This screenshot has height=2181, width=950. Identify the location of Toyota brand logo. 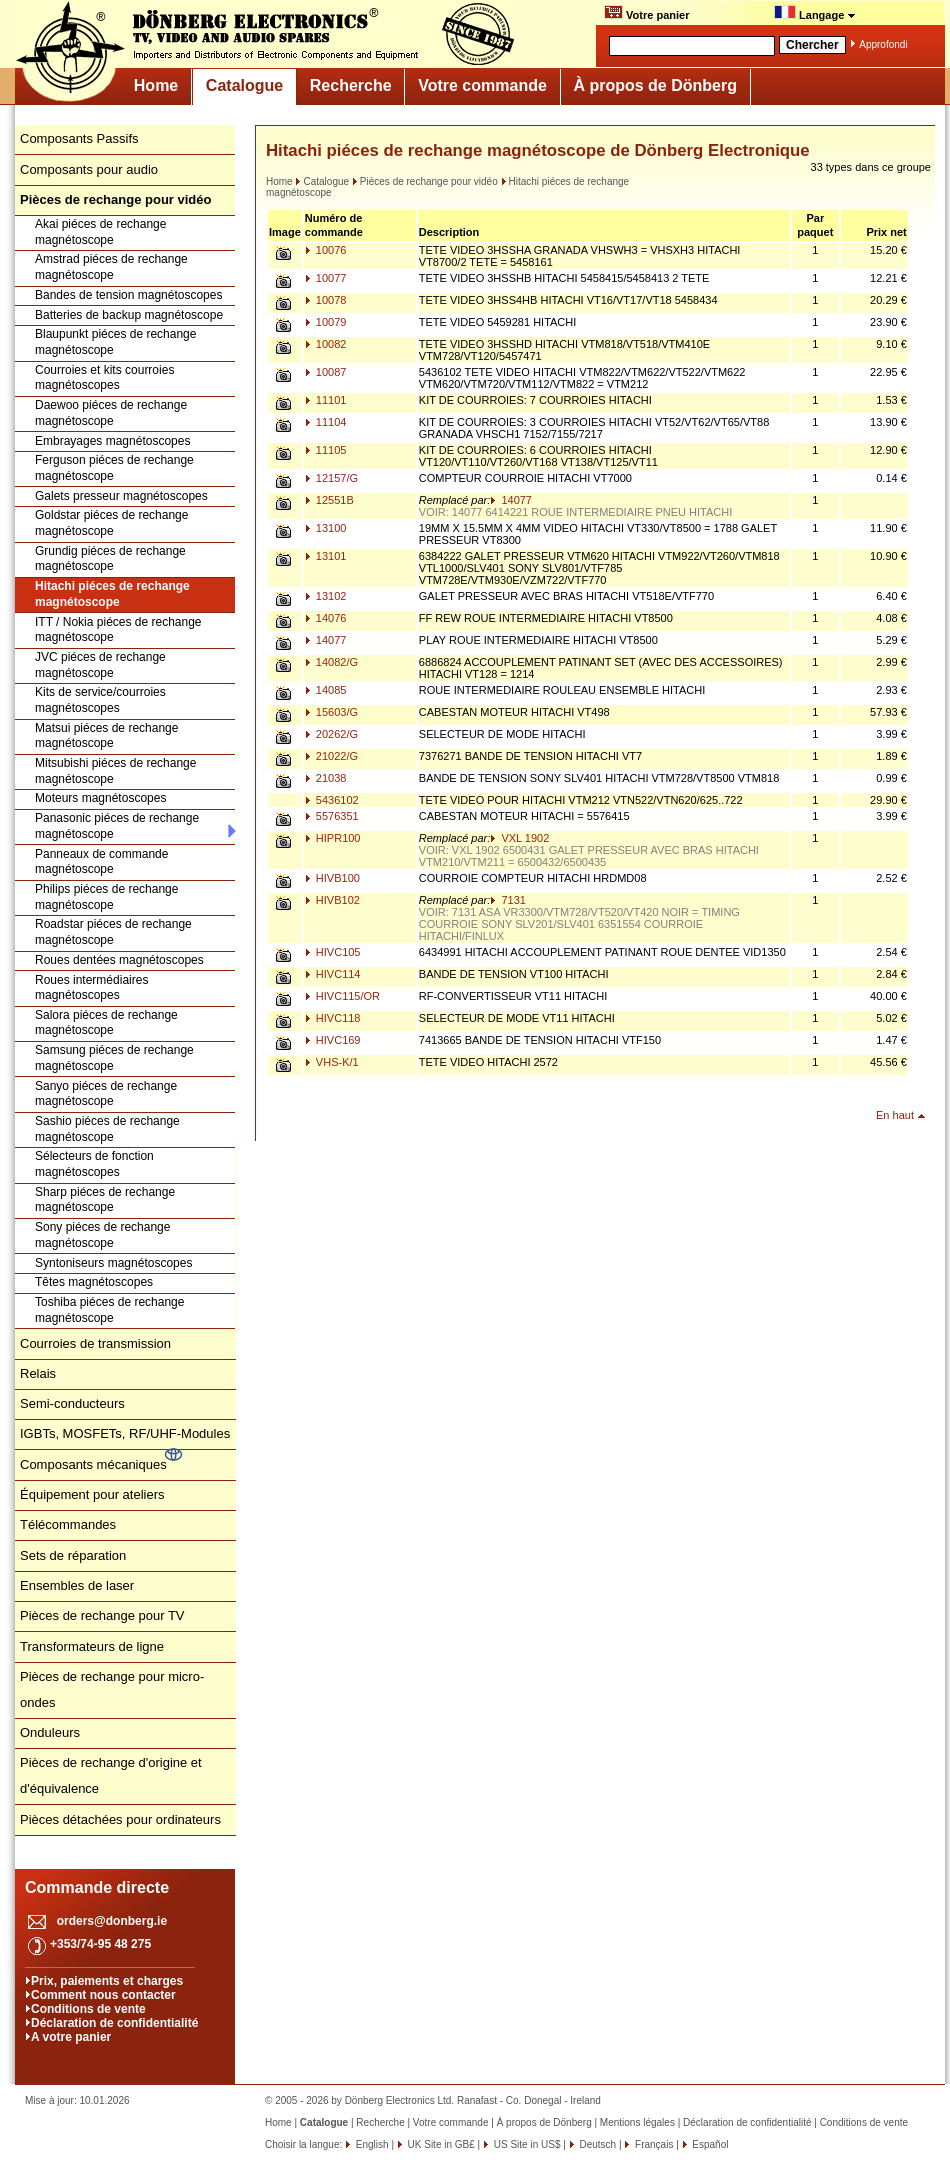
(173, 1454).